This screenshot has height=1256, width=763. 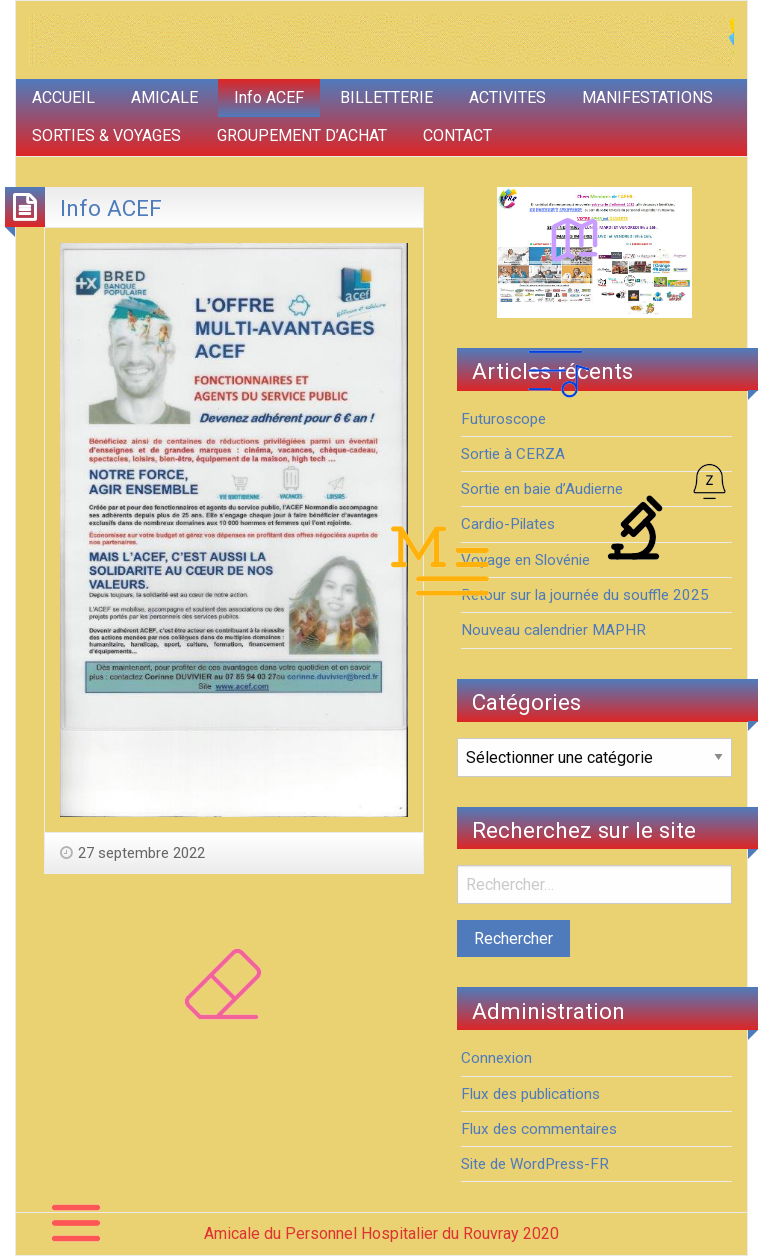 What do you see at coordinates (574, 240) in the screenshot?
I see `remove a location from the map` at bounding box center [574, 240].